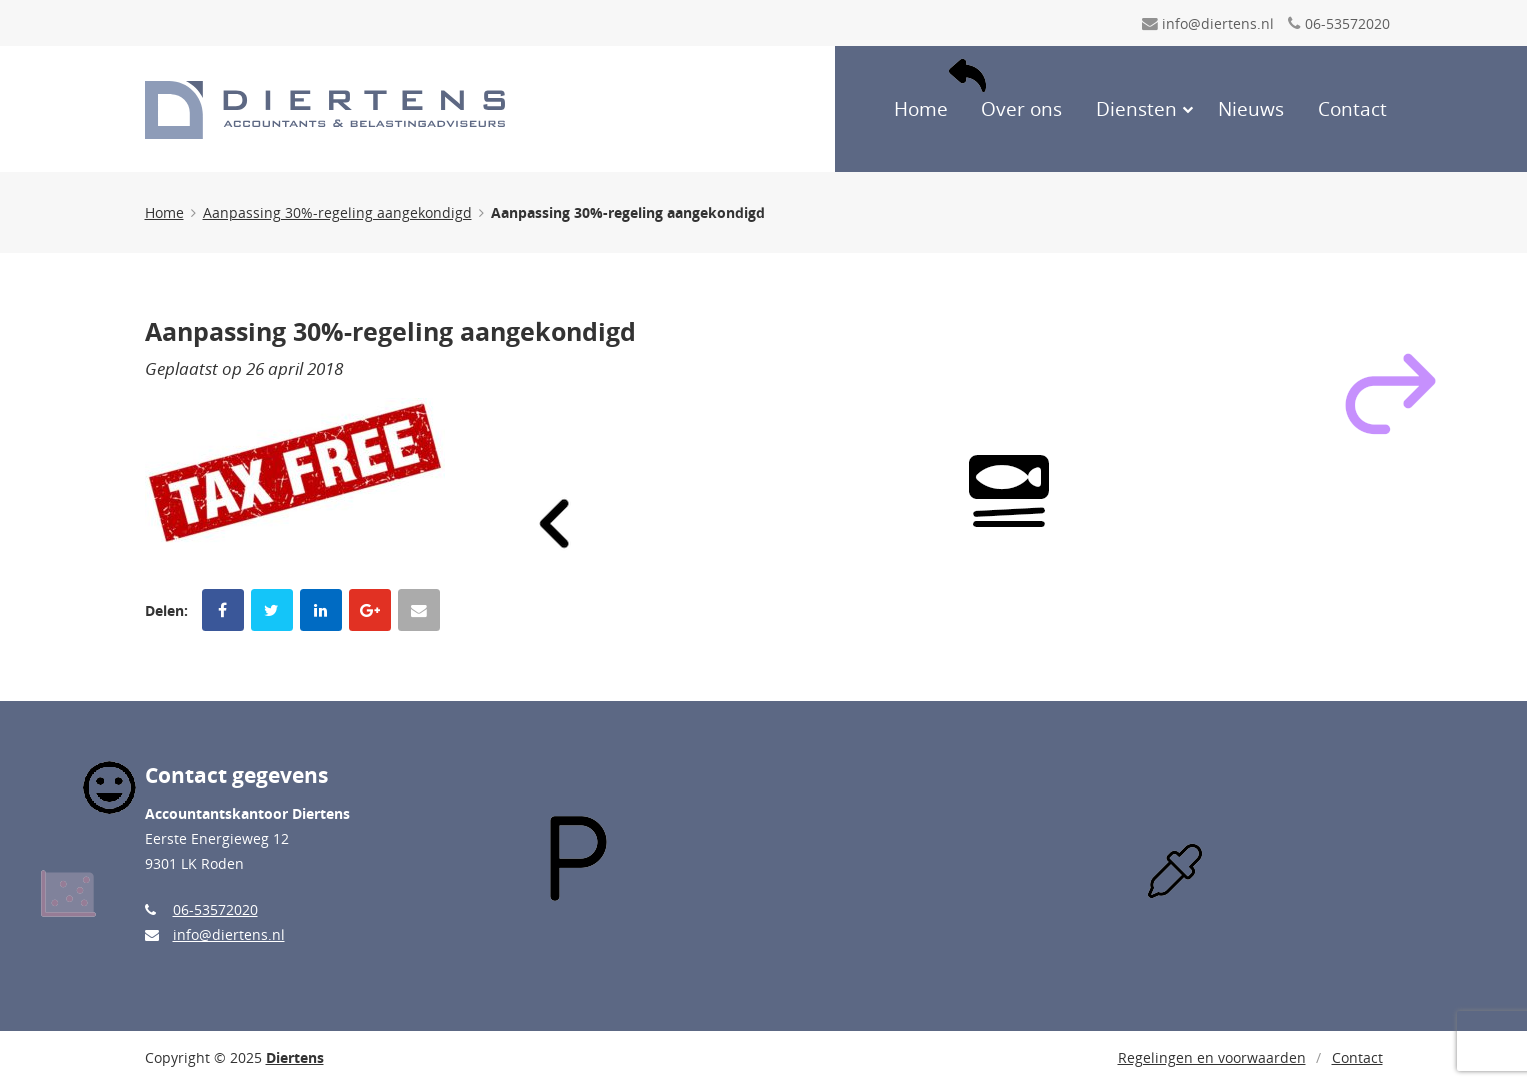 The height and width of the screenshot is (1085, 1527). Describe the element at coordinates (578, 858) in the screenshot. I see `indicates parking availability or location` at that location.